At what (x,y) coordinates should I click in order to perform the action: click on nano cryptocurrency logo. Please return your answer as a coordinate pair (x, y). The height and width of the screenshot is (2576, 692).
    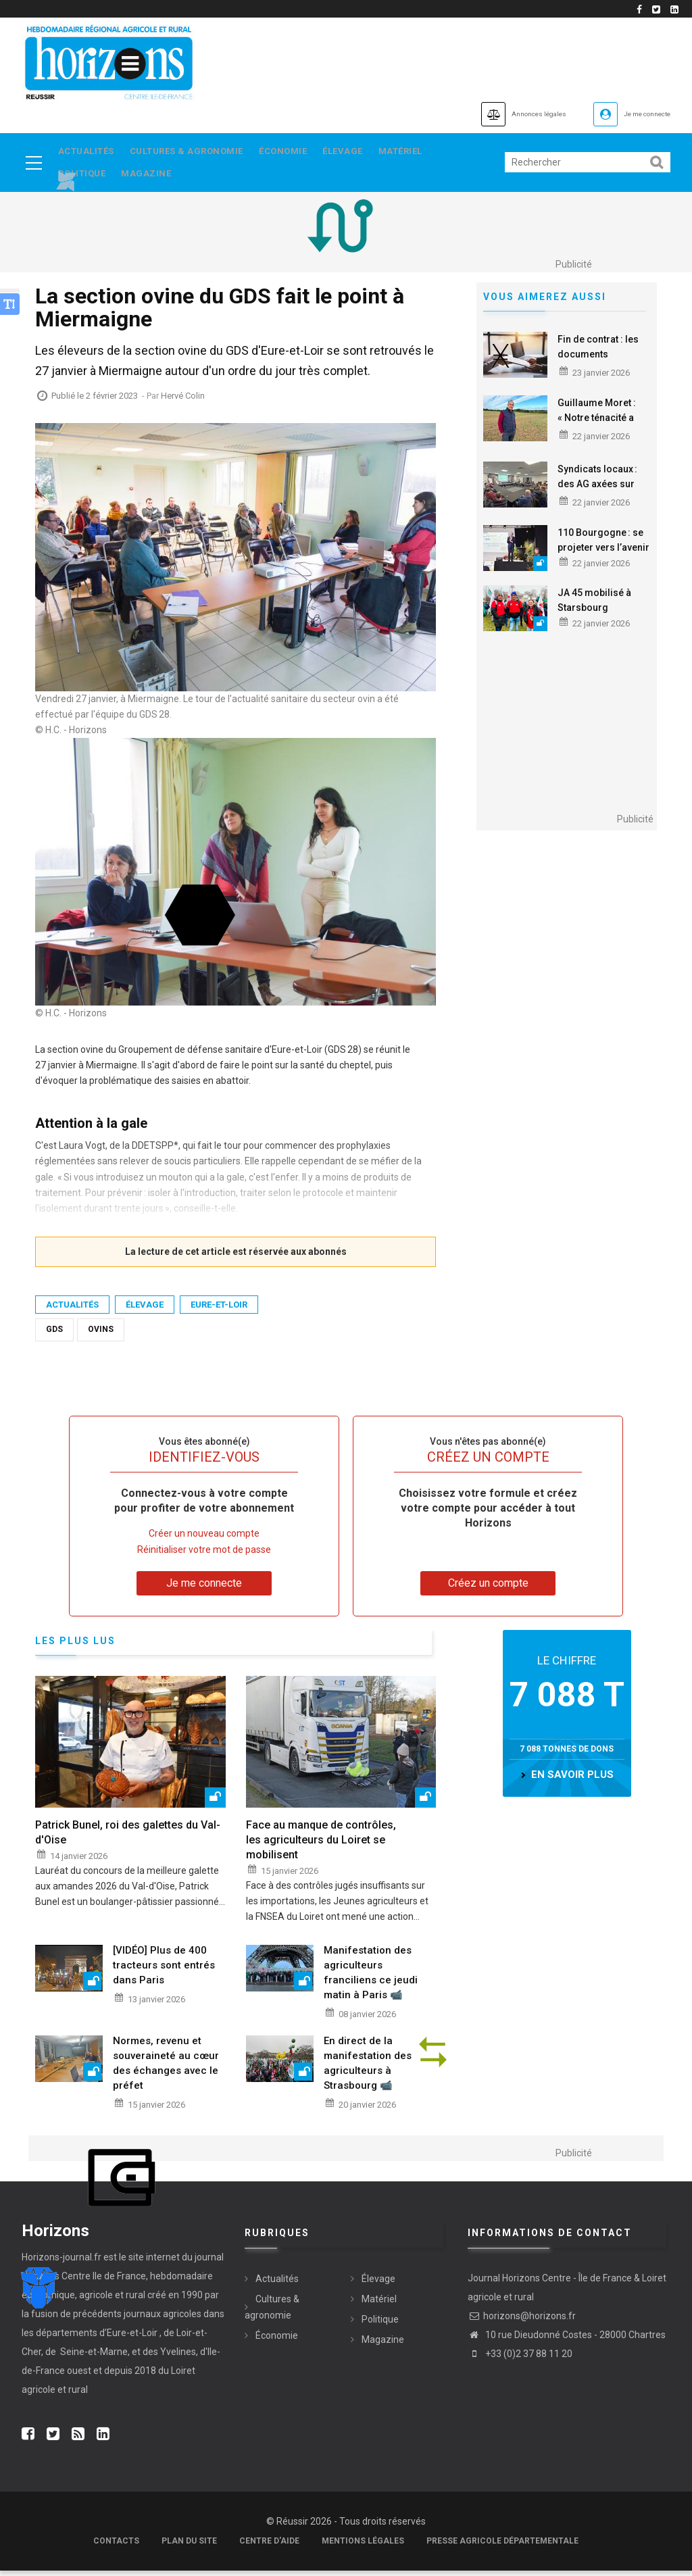
    Looking at the image, I should click on (500, 355).